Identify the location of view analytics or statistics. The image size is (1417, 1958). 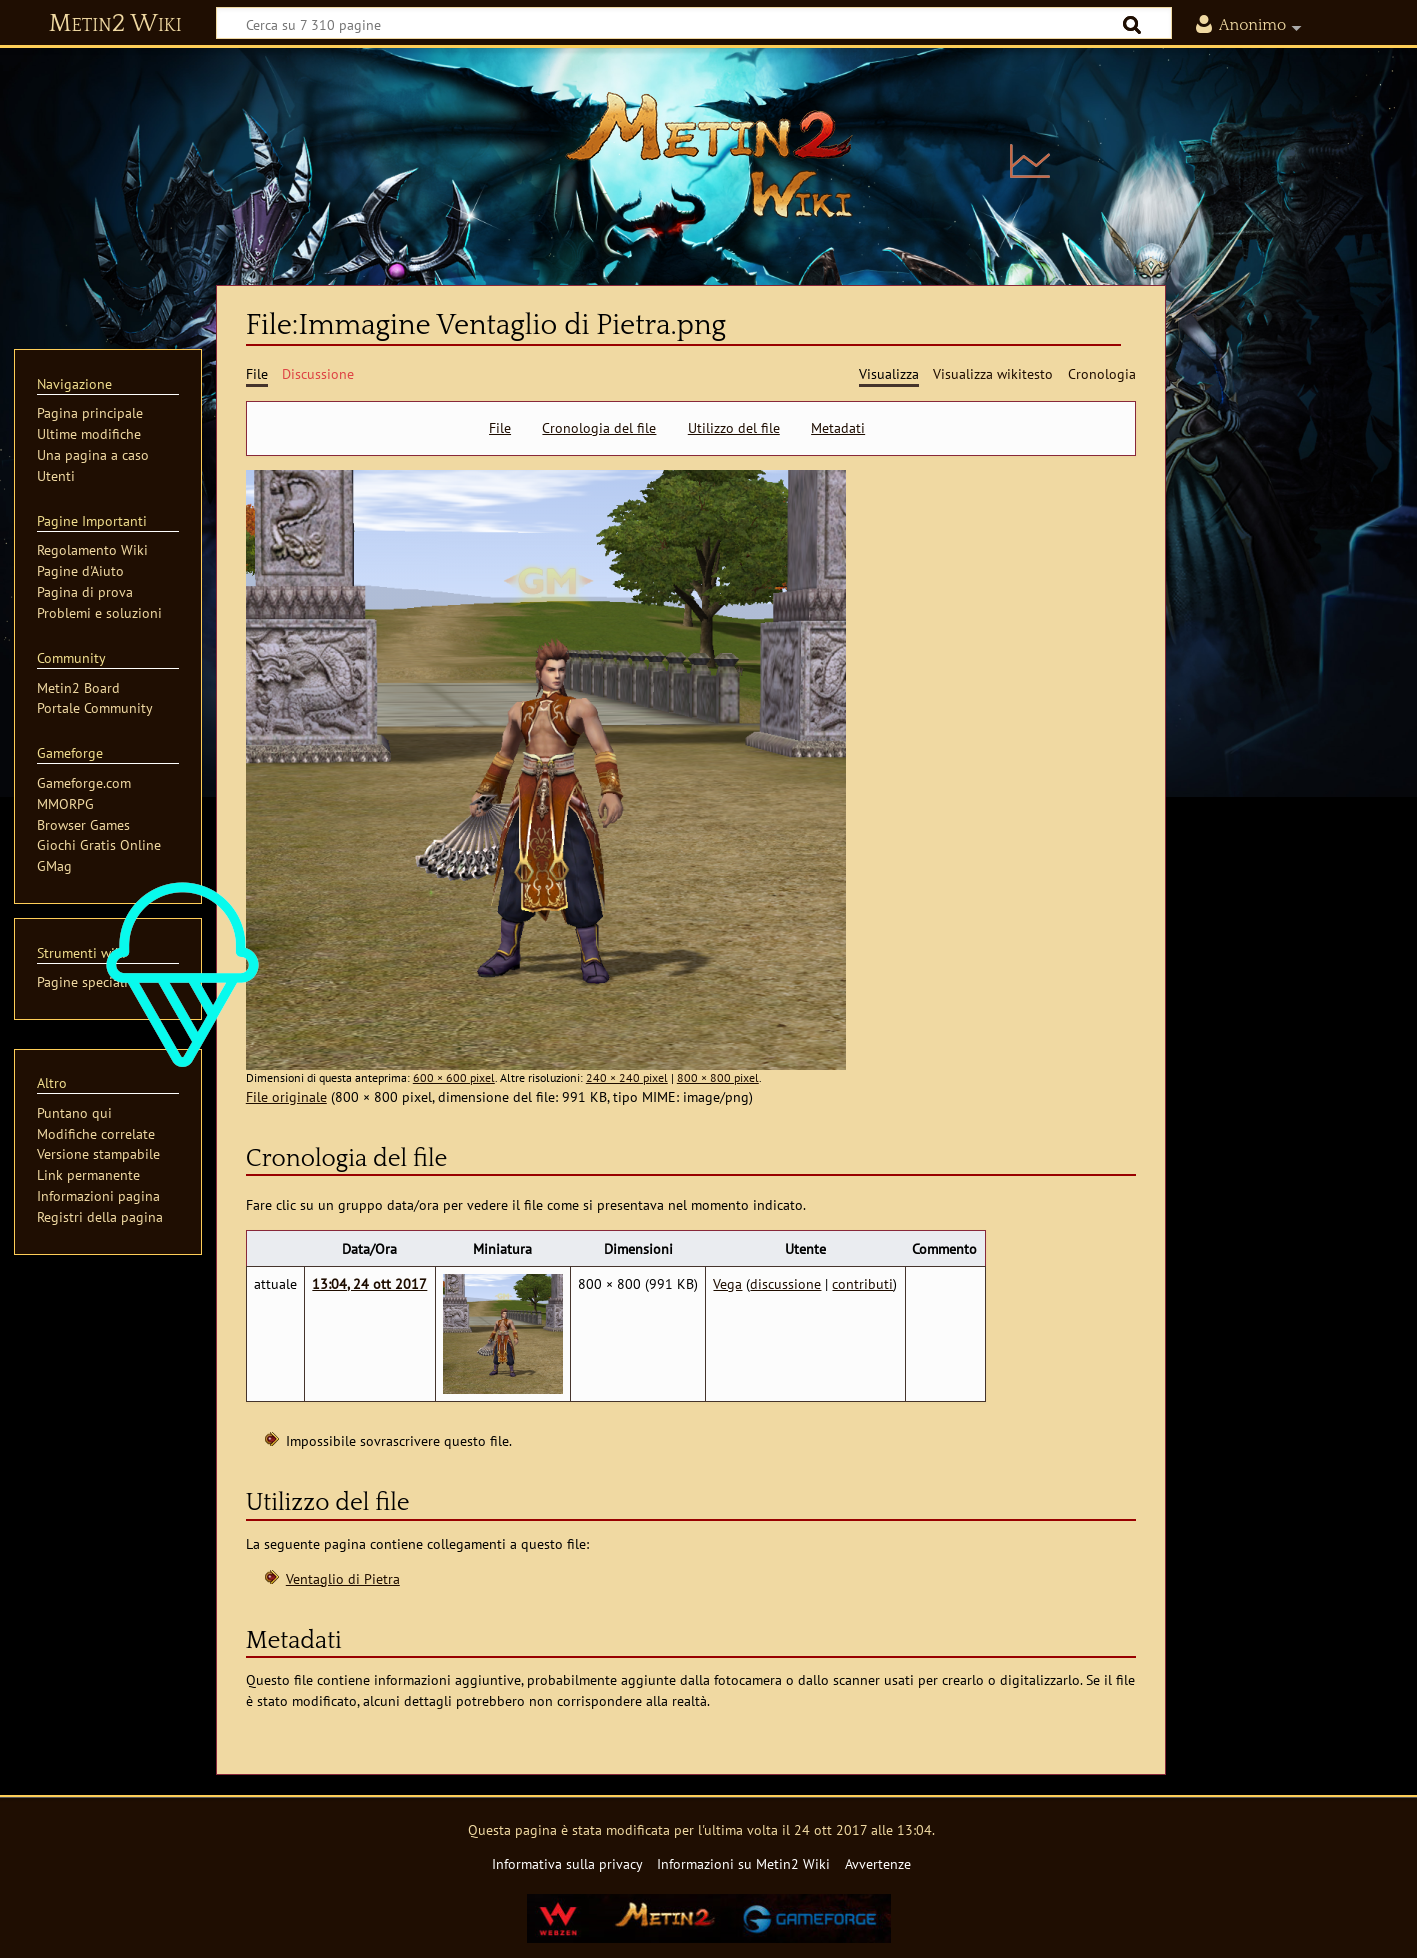
(1030, 161).